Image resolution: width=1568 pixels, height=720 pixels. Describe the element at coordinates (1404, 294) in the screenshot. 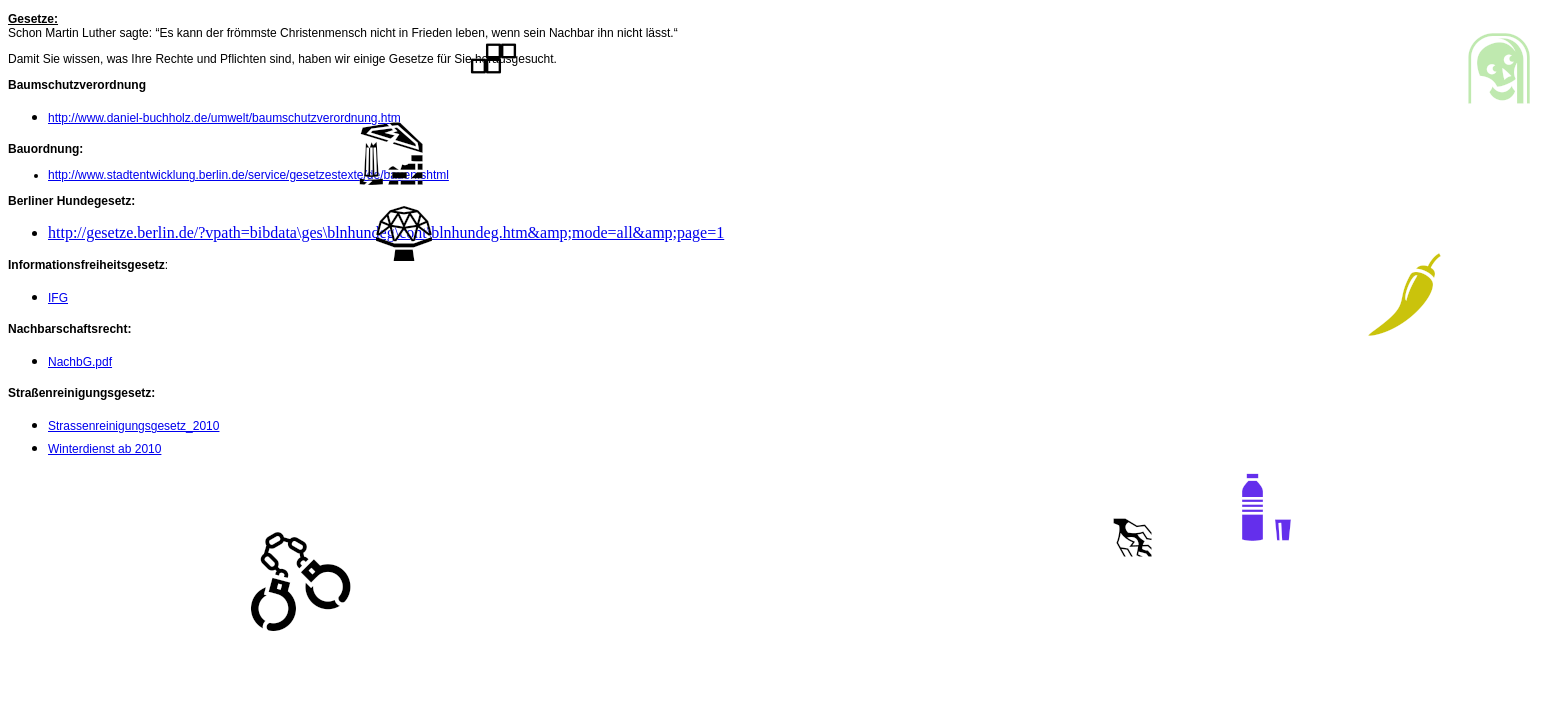

I see `indicates spicy or hot content/food item` at that location.